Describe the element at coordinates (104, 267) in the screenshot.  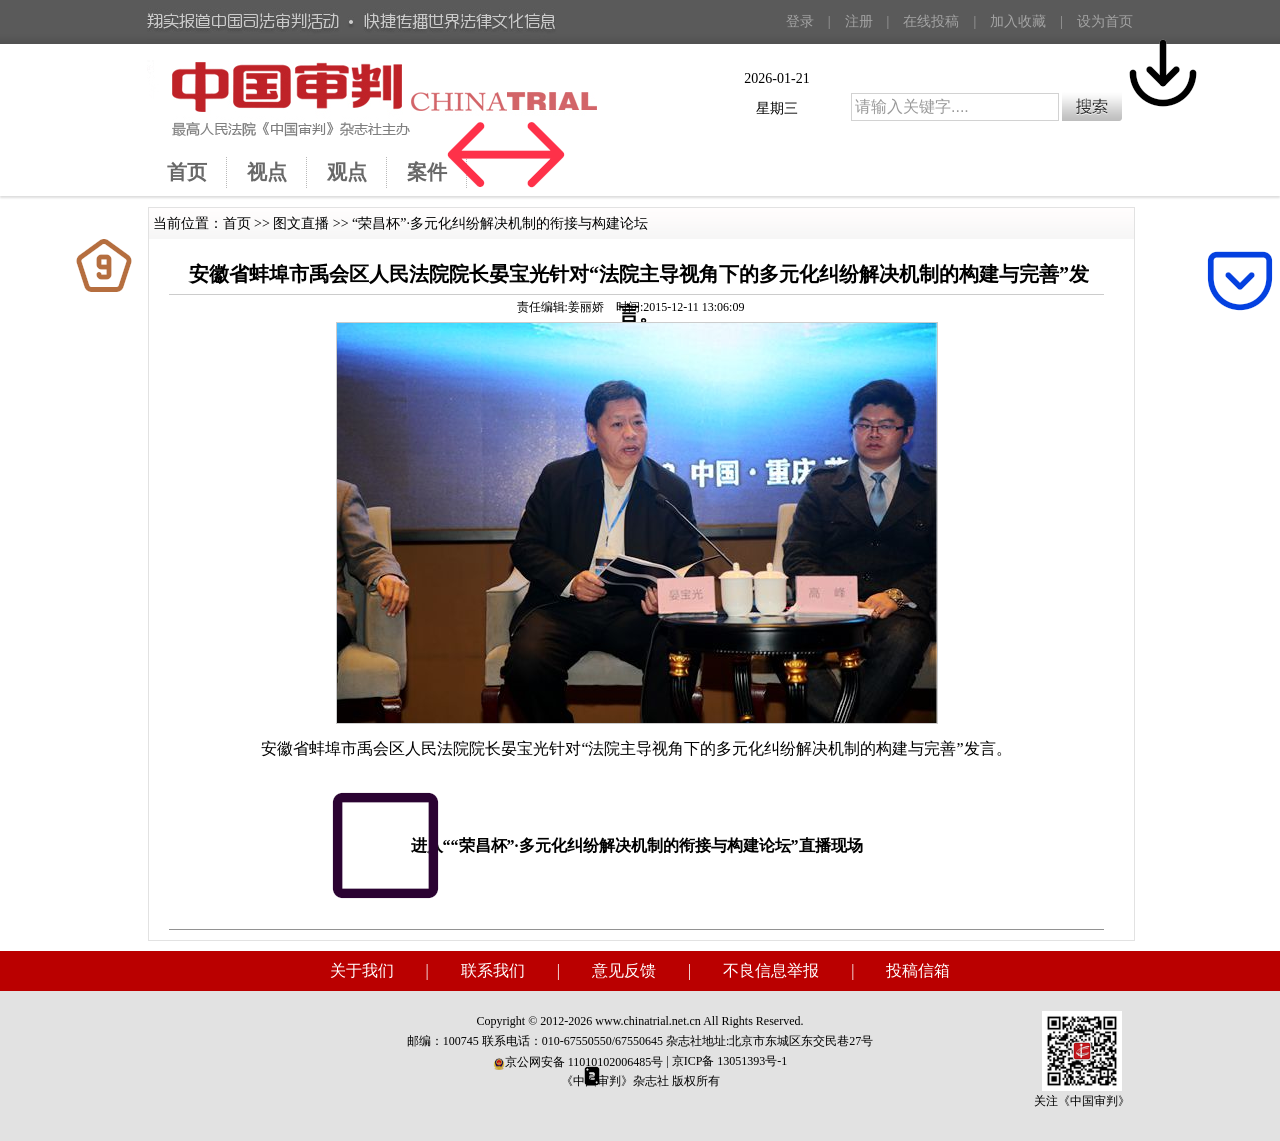
I see `indicates step 9 in a multi-step process` at that location.